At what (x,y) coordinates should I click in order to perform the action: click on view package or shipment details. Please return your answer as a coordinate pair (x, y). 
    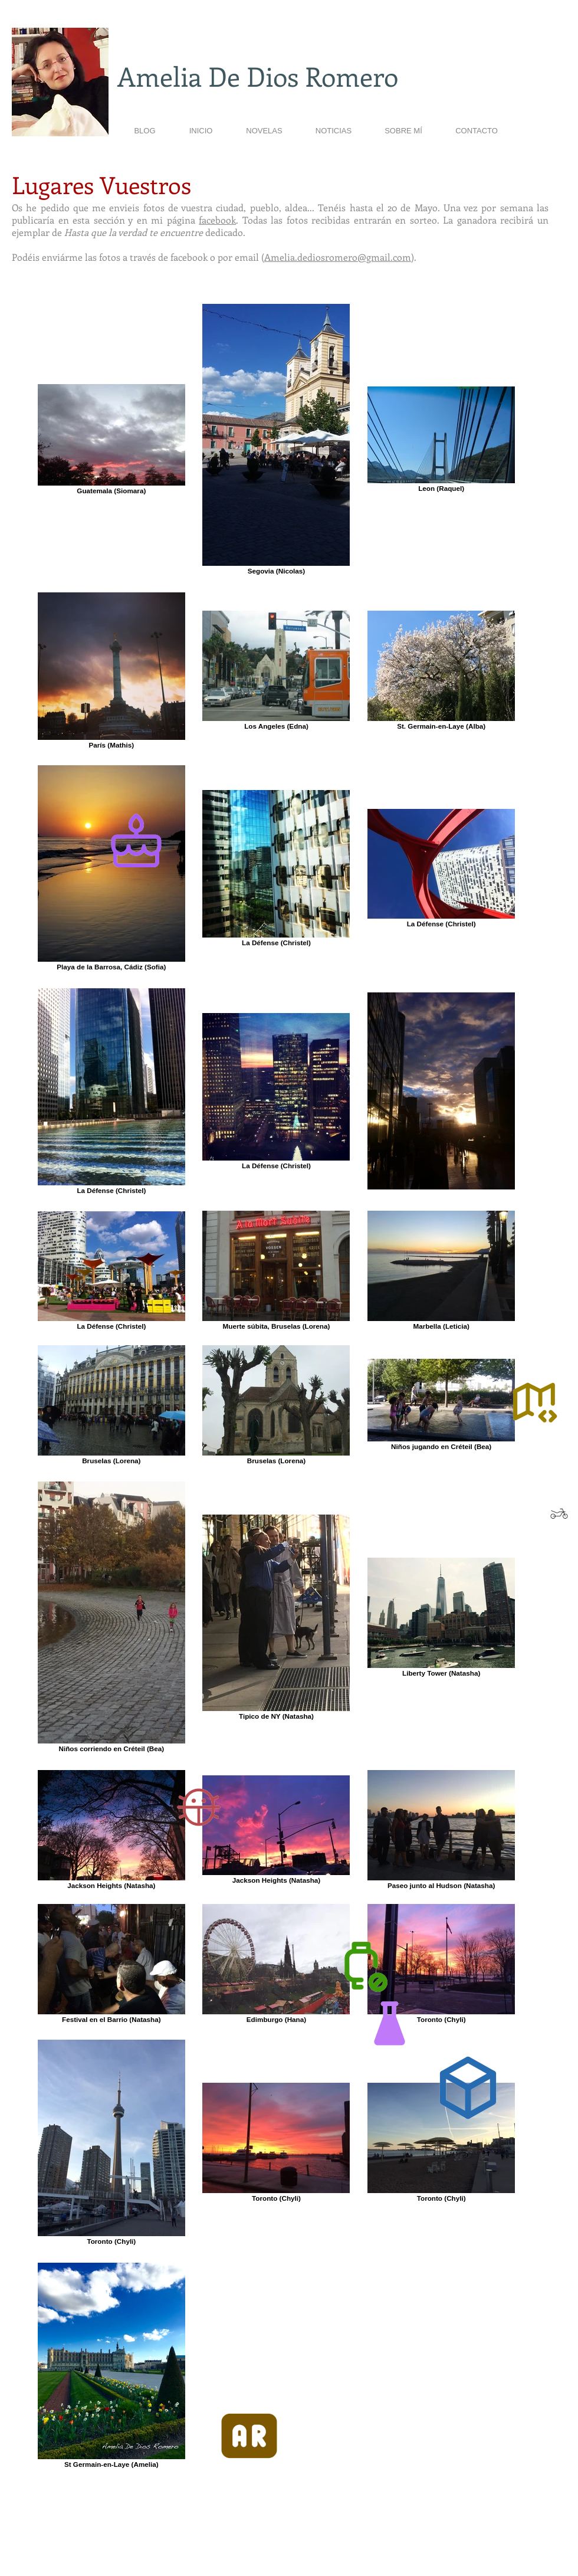
    Looking at the image, I should click on (468, 2087).